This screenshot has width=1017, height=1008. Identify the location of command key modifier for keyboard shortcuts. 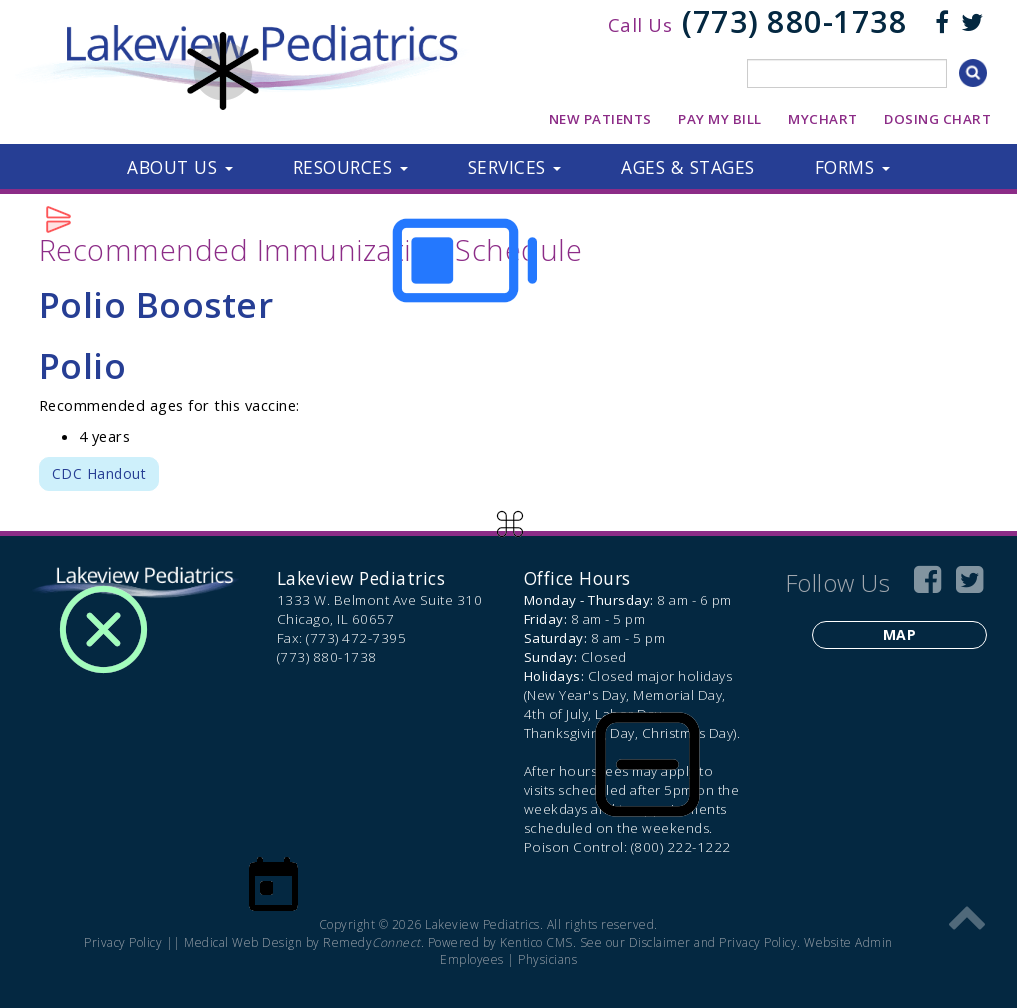
(510, 524).